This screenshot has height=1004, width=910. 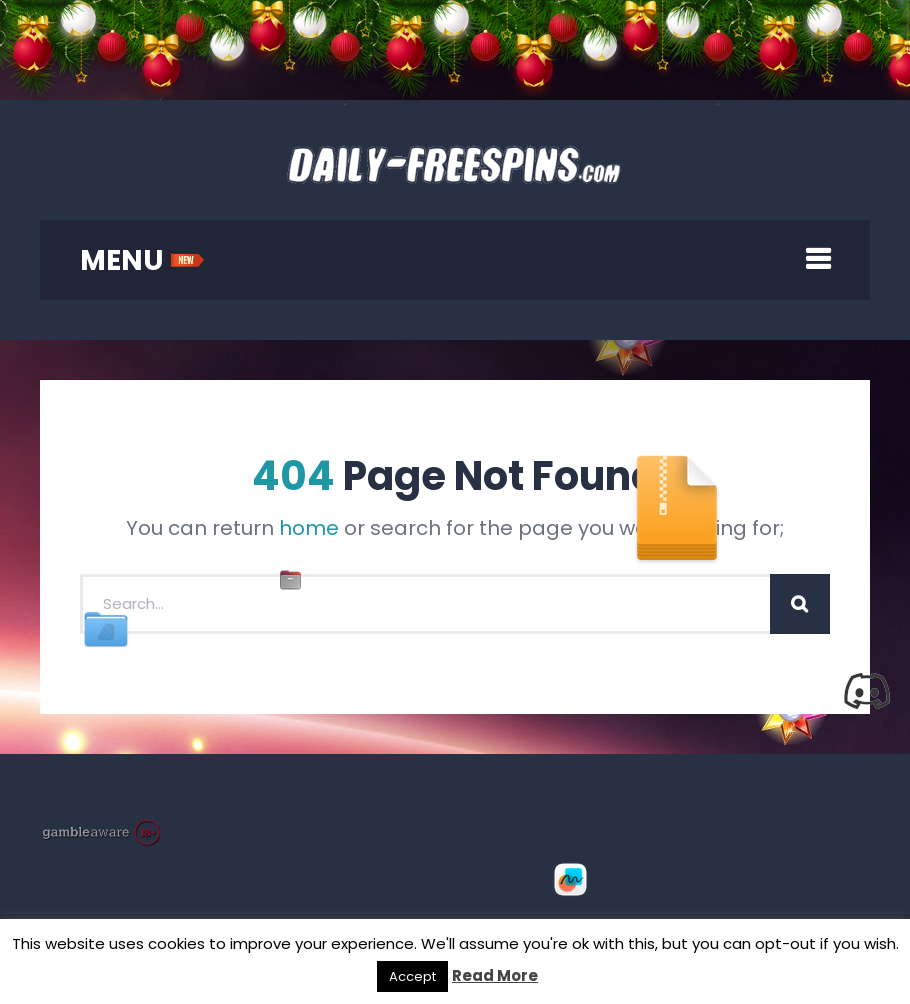 What do you see at coordinates (677, 510) in the screenshot?
I see `a compressed package or archive file` at bounding box center [677, 510].